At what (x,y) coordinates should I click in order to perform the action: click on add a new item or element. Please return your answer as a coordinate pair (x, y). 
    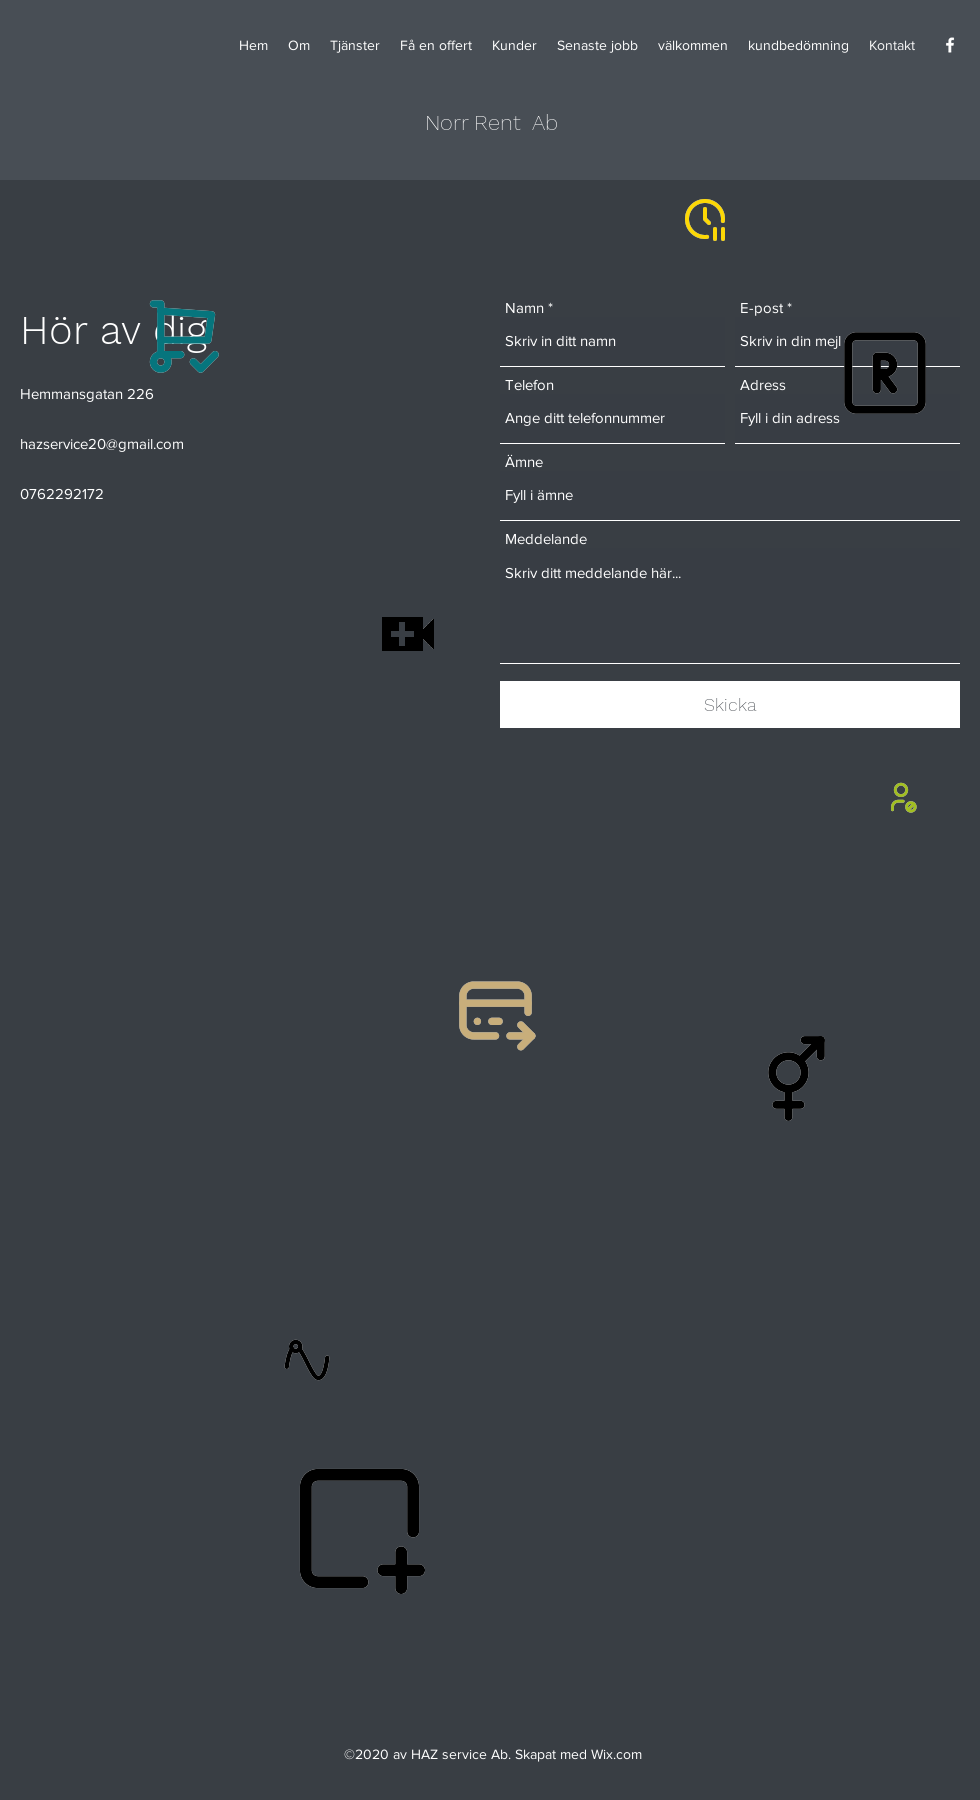
    Looking at the image, I should click on (359, 1528).